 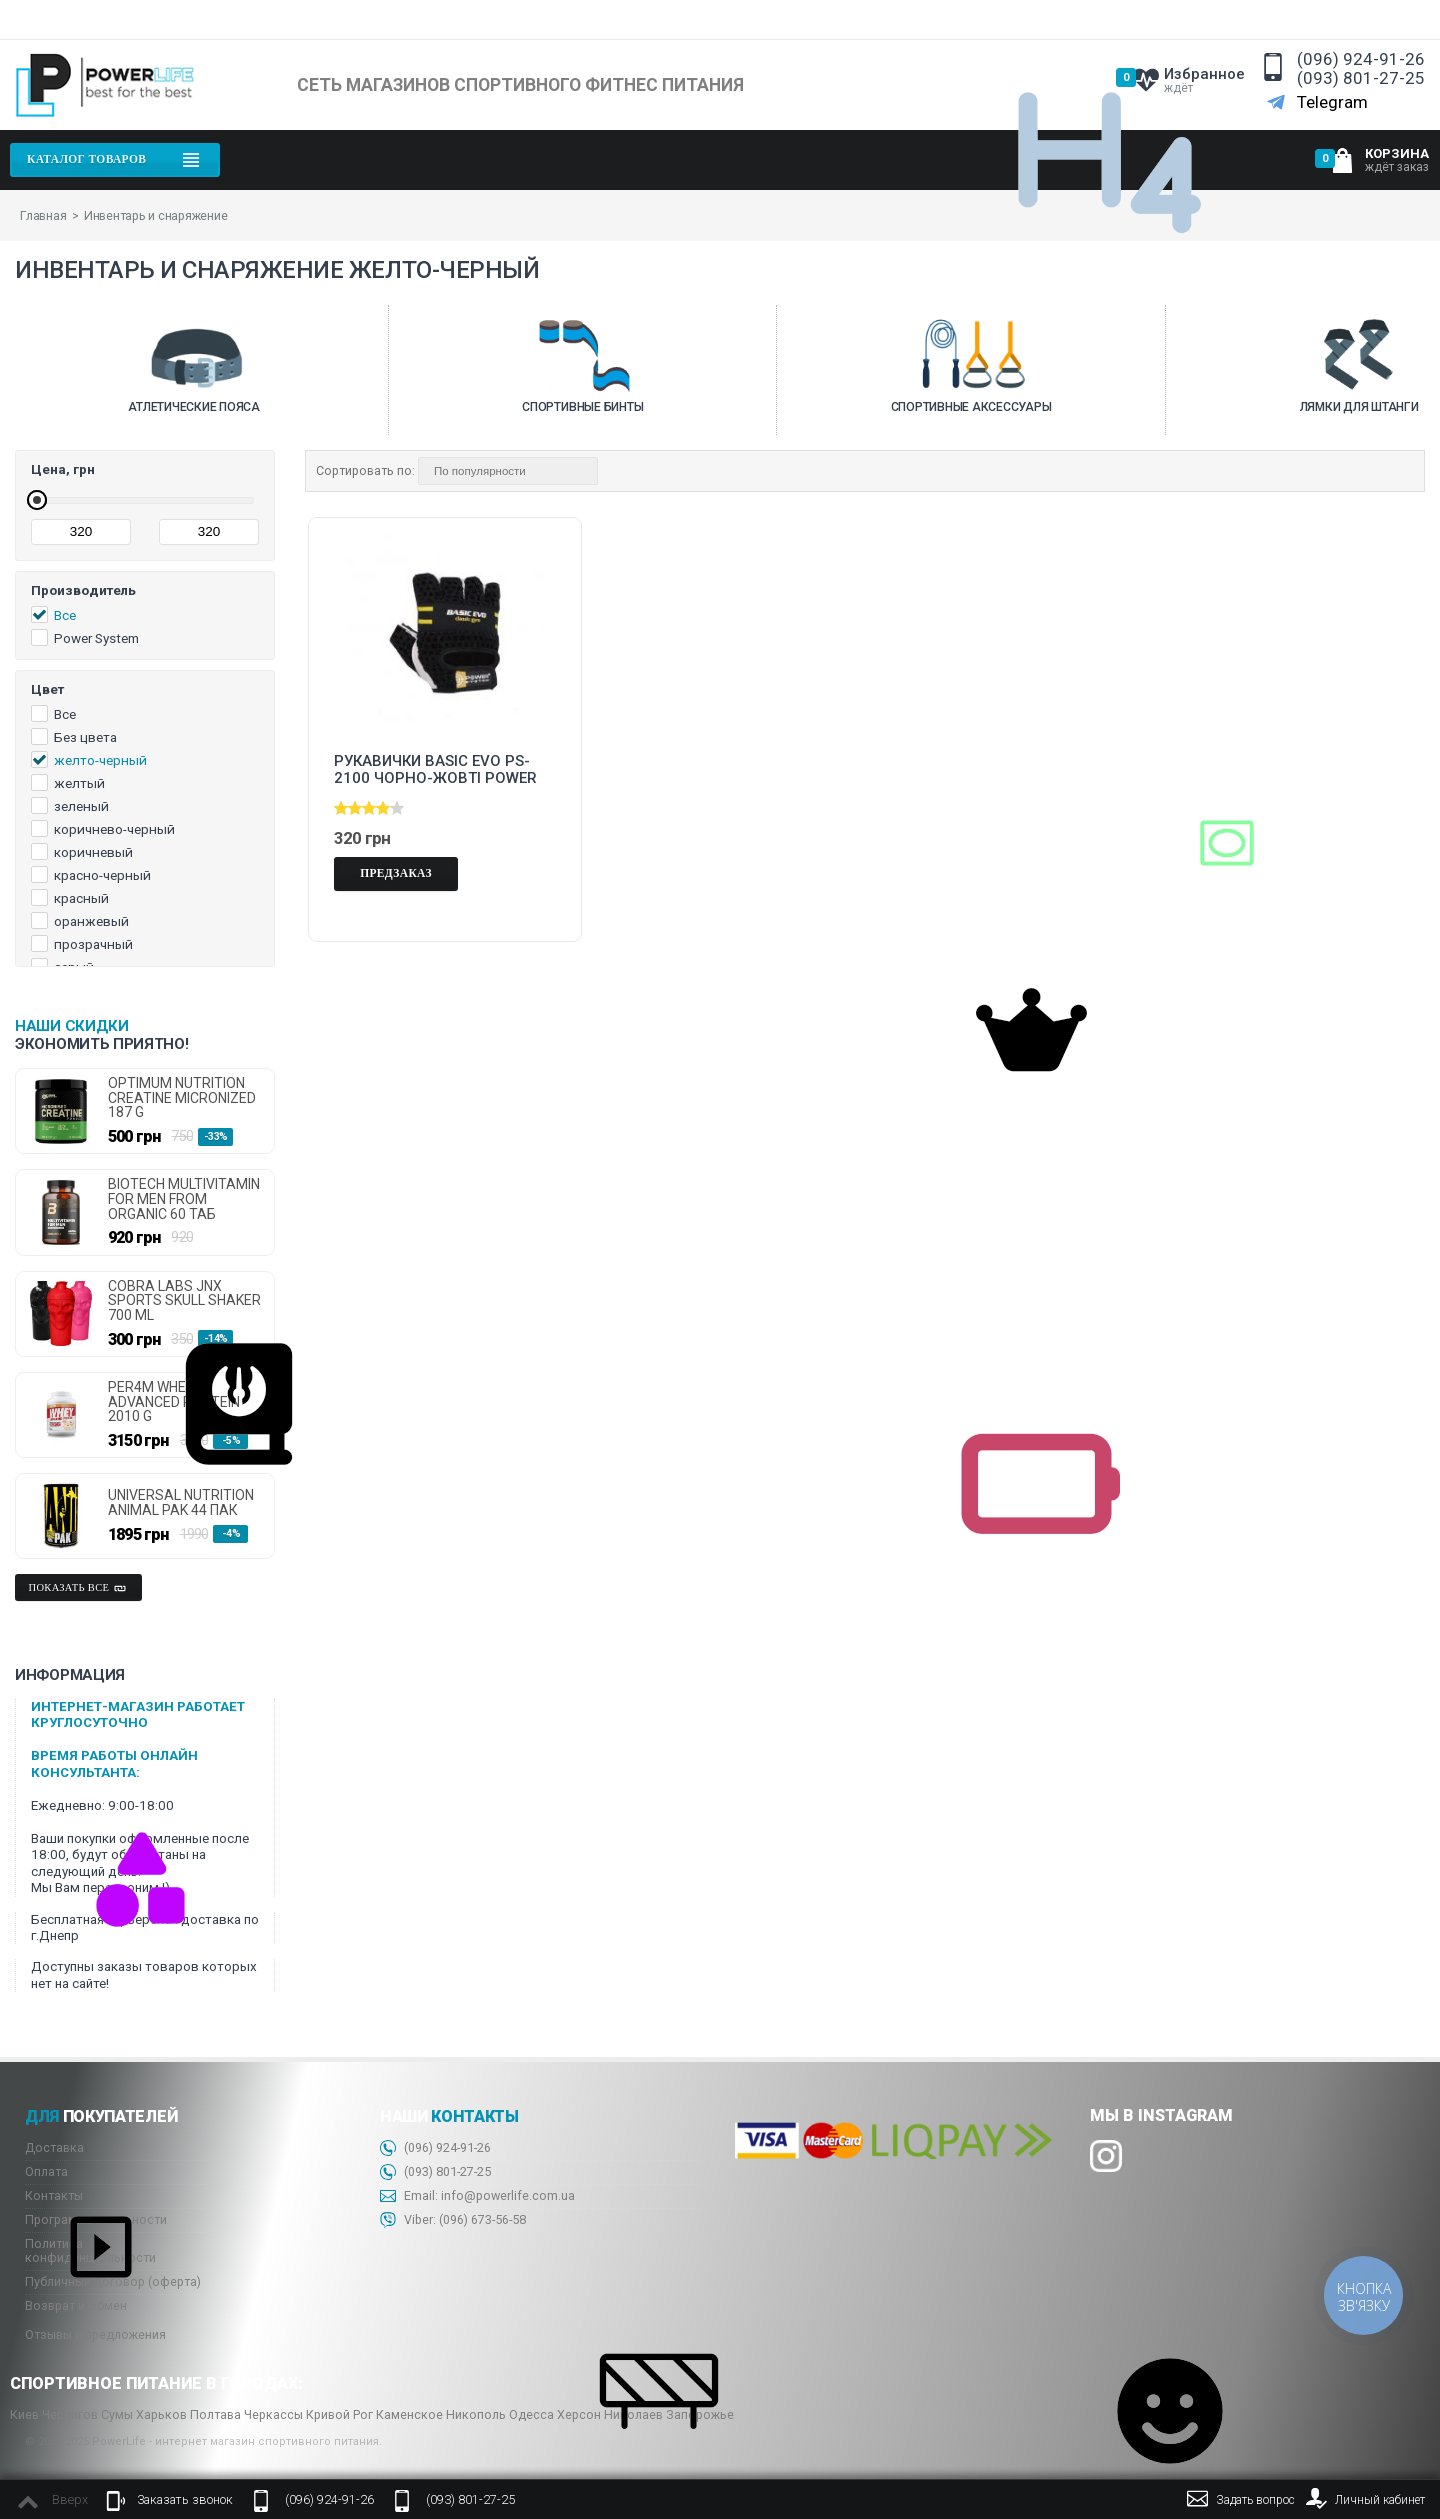 What do you see at coordinates (1031, 1032) in the screenshot?
I see `web awesome brand logo` at bounding box center [1031, 1032].